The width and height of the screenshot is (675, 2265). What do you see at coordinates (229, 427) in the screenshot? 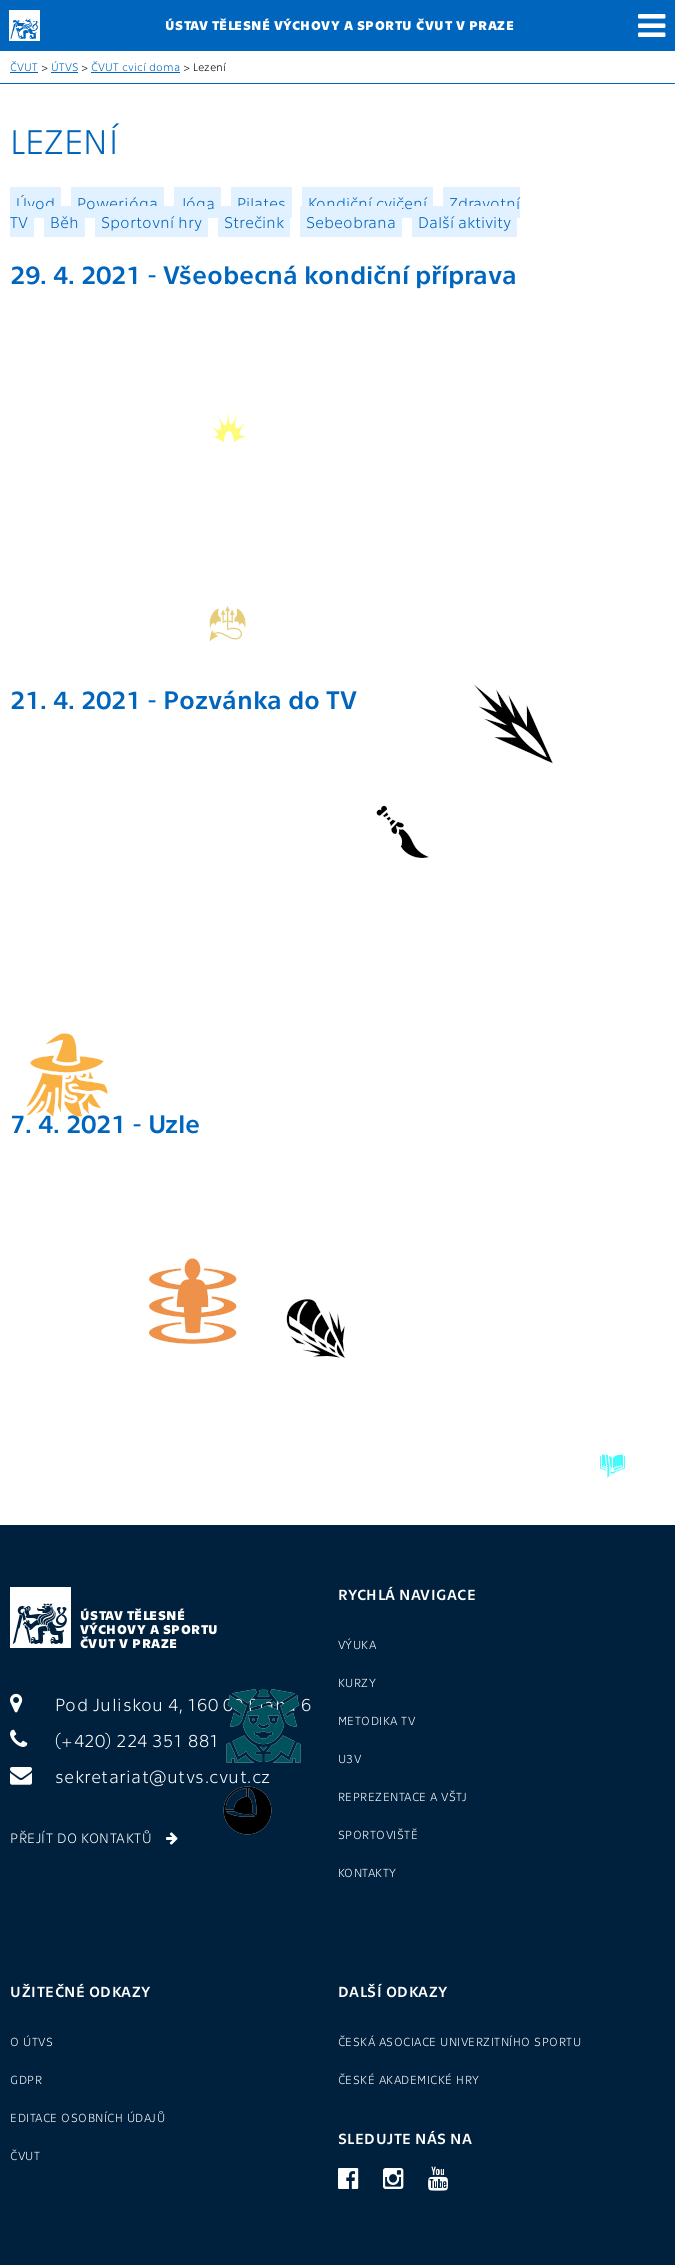
I see `enter a new area or portal in a game` at bounding box center [229, 427].